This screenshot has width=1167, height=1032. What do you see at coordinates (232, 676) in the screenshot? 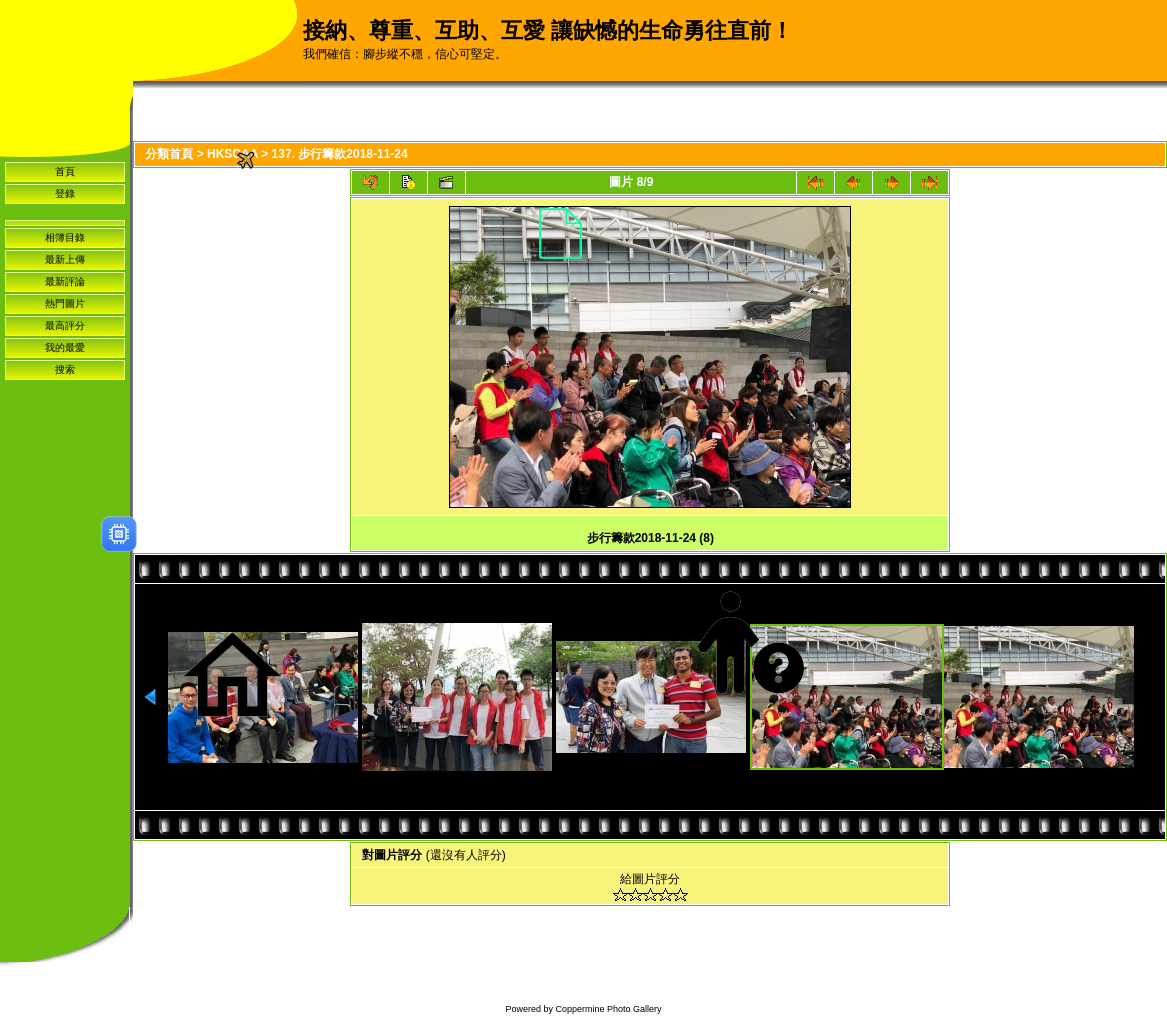
I see `navigate to the home screen` at bounding box center [232, 676].